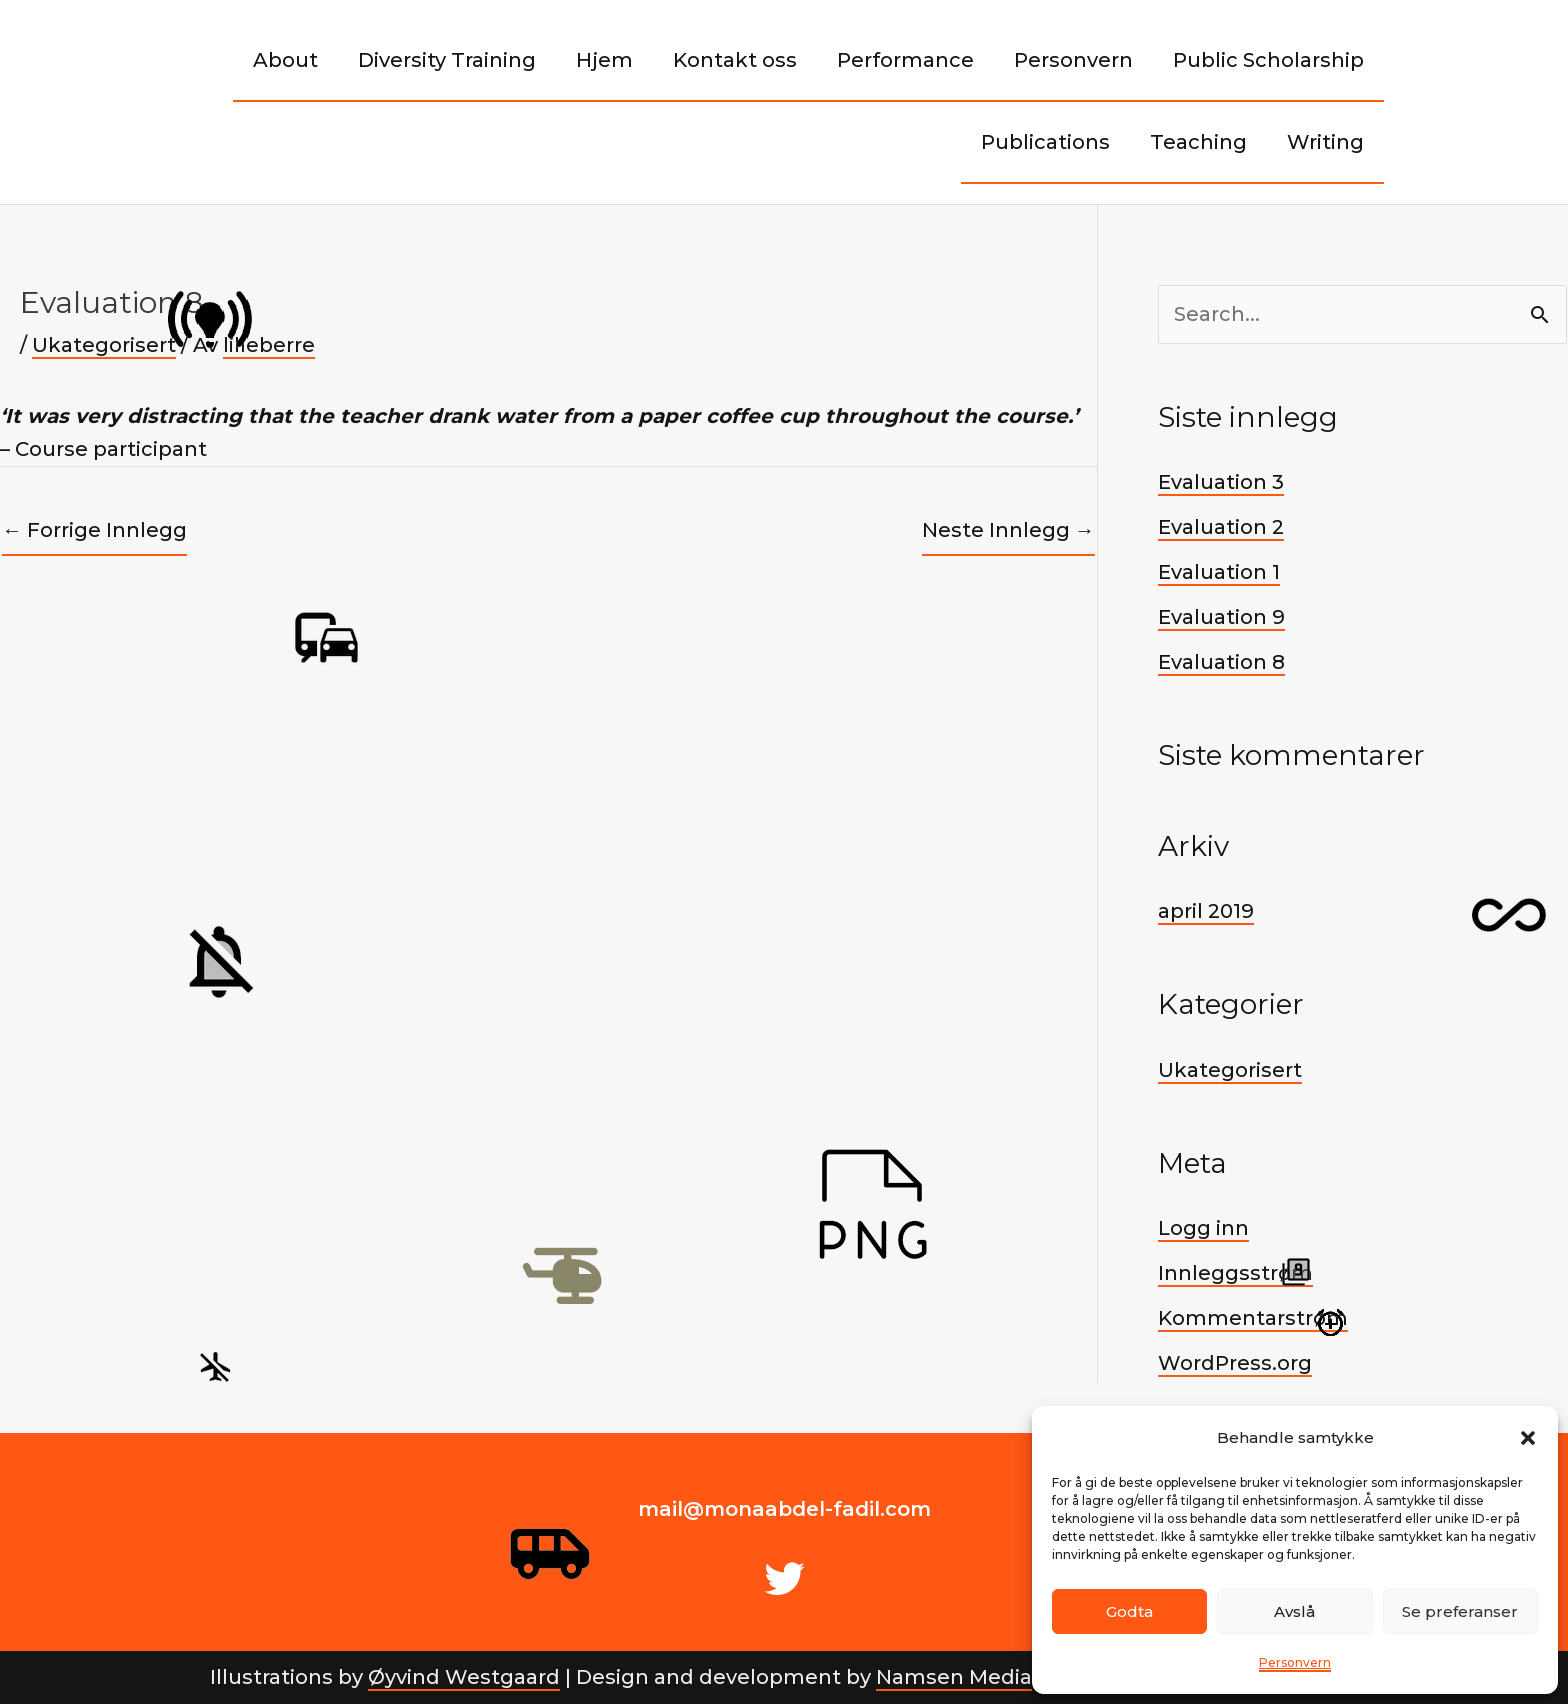 This screenshot has width=1568, height=1704. I want to click on airplane mode is currently disabled, so click(215, 1366).